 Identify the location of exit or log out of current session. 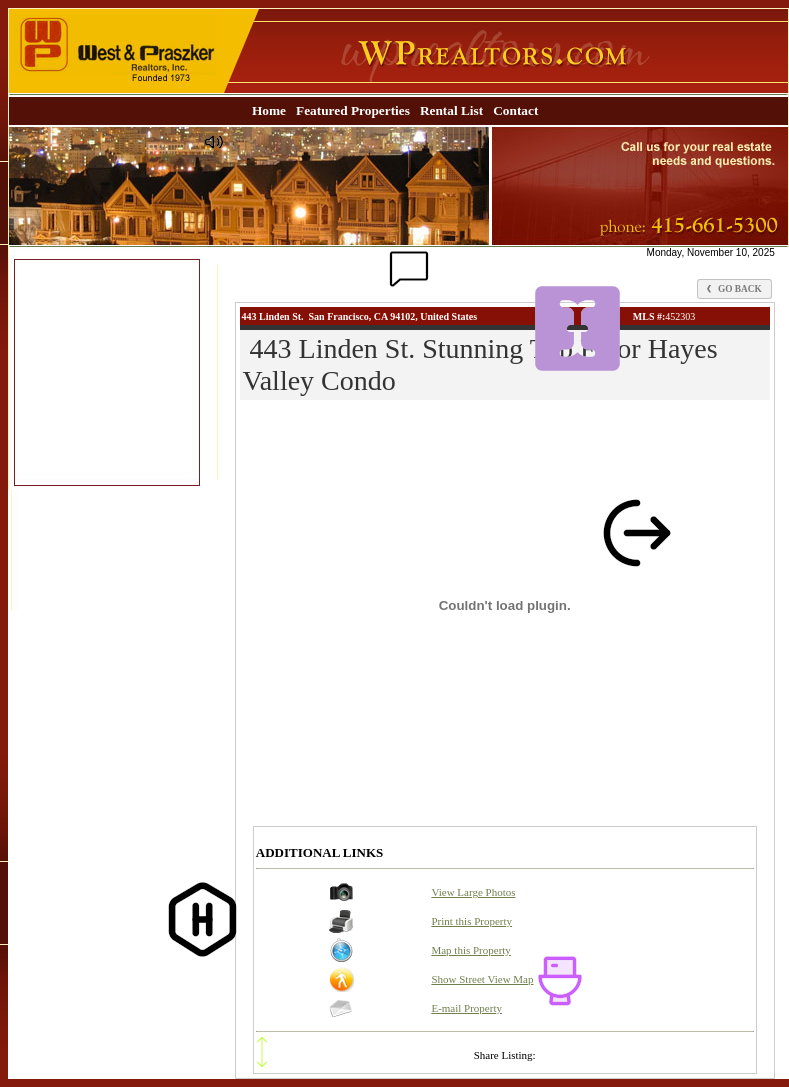
(637, 533).